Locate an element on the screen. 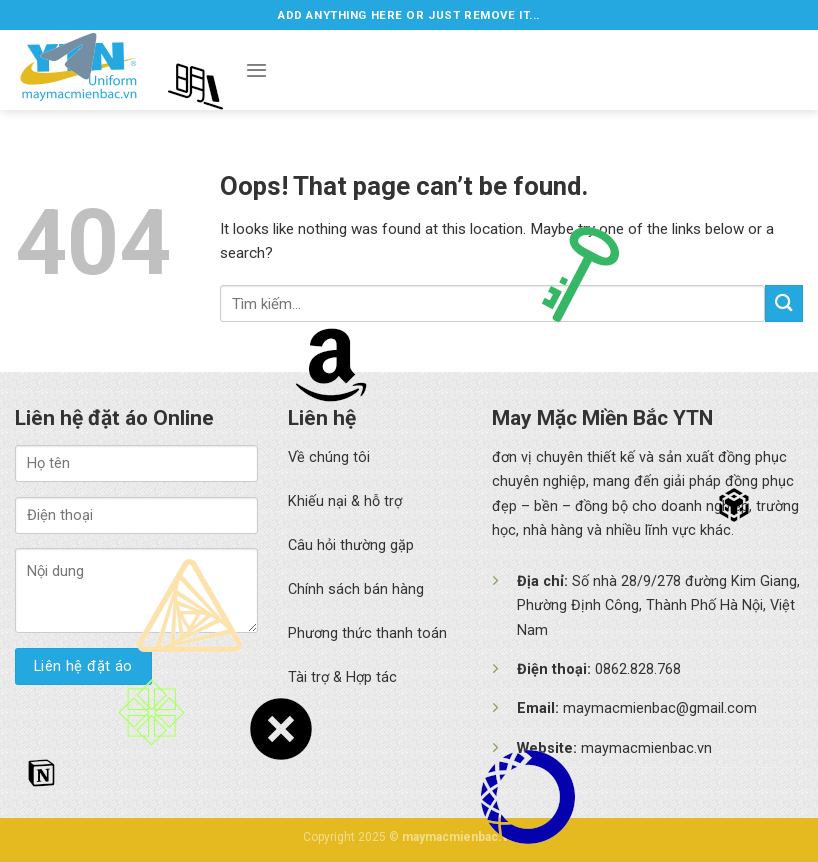 This screenshot has width=818, height=862. open the Amazon app or website is located at coordinates (331, 365).